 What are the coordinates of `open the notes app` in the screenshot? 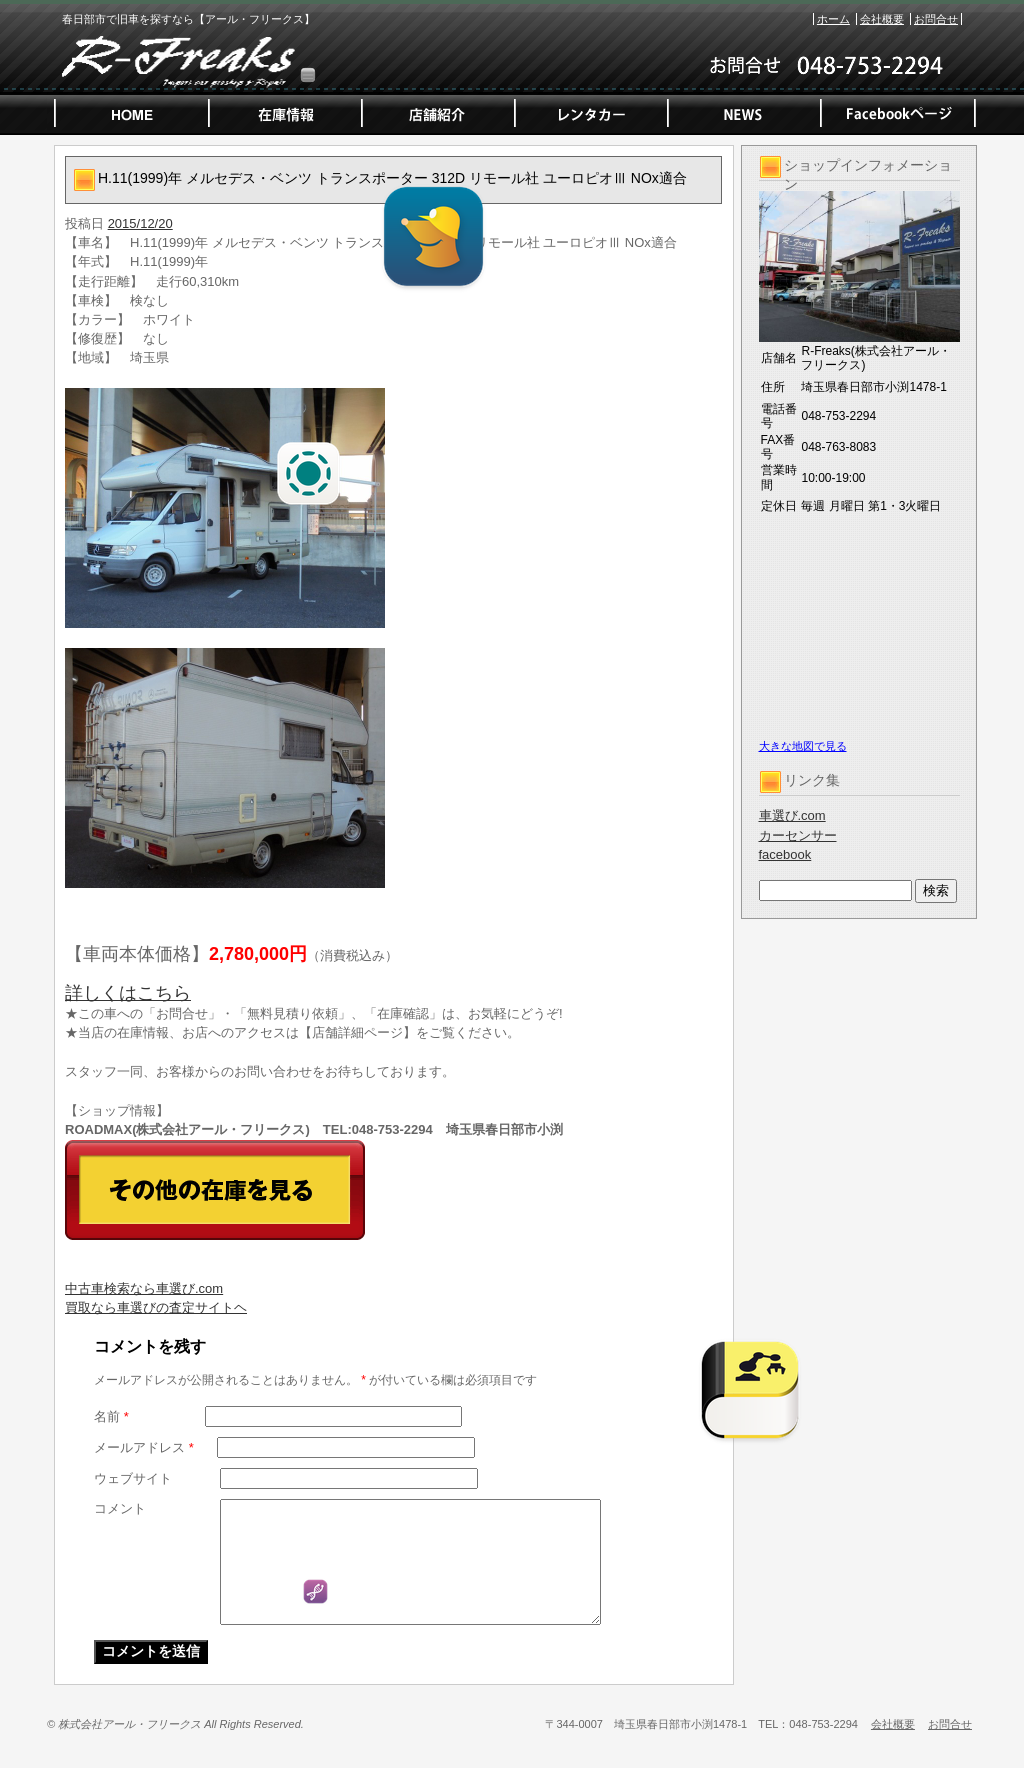 It's located at (308, 75).